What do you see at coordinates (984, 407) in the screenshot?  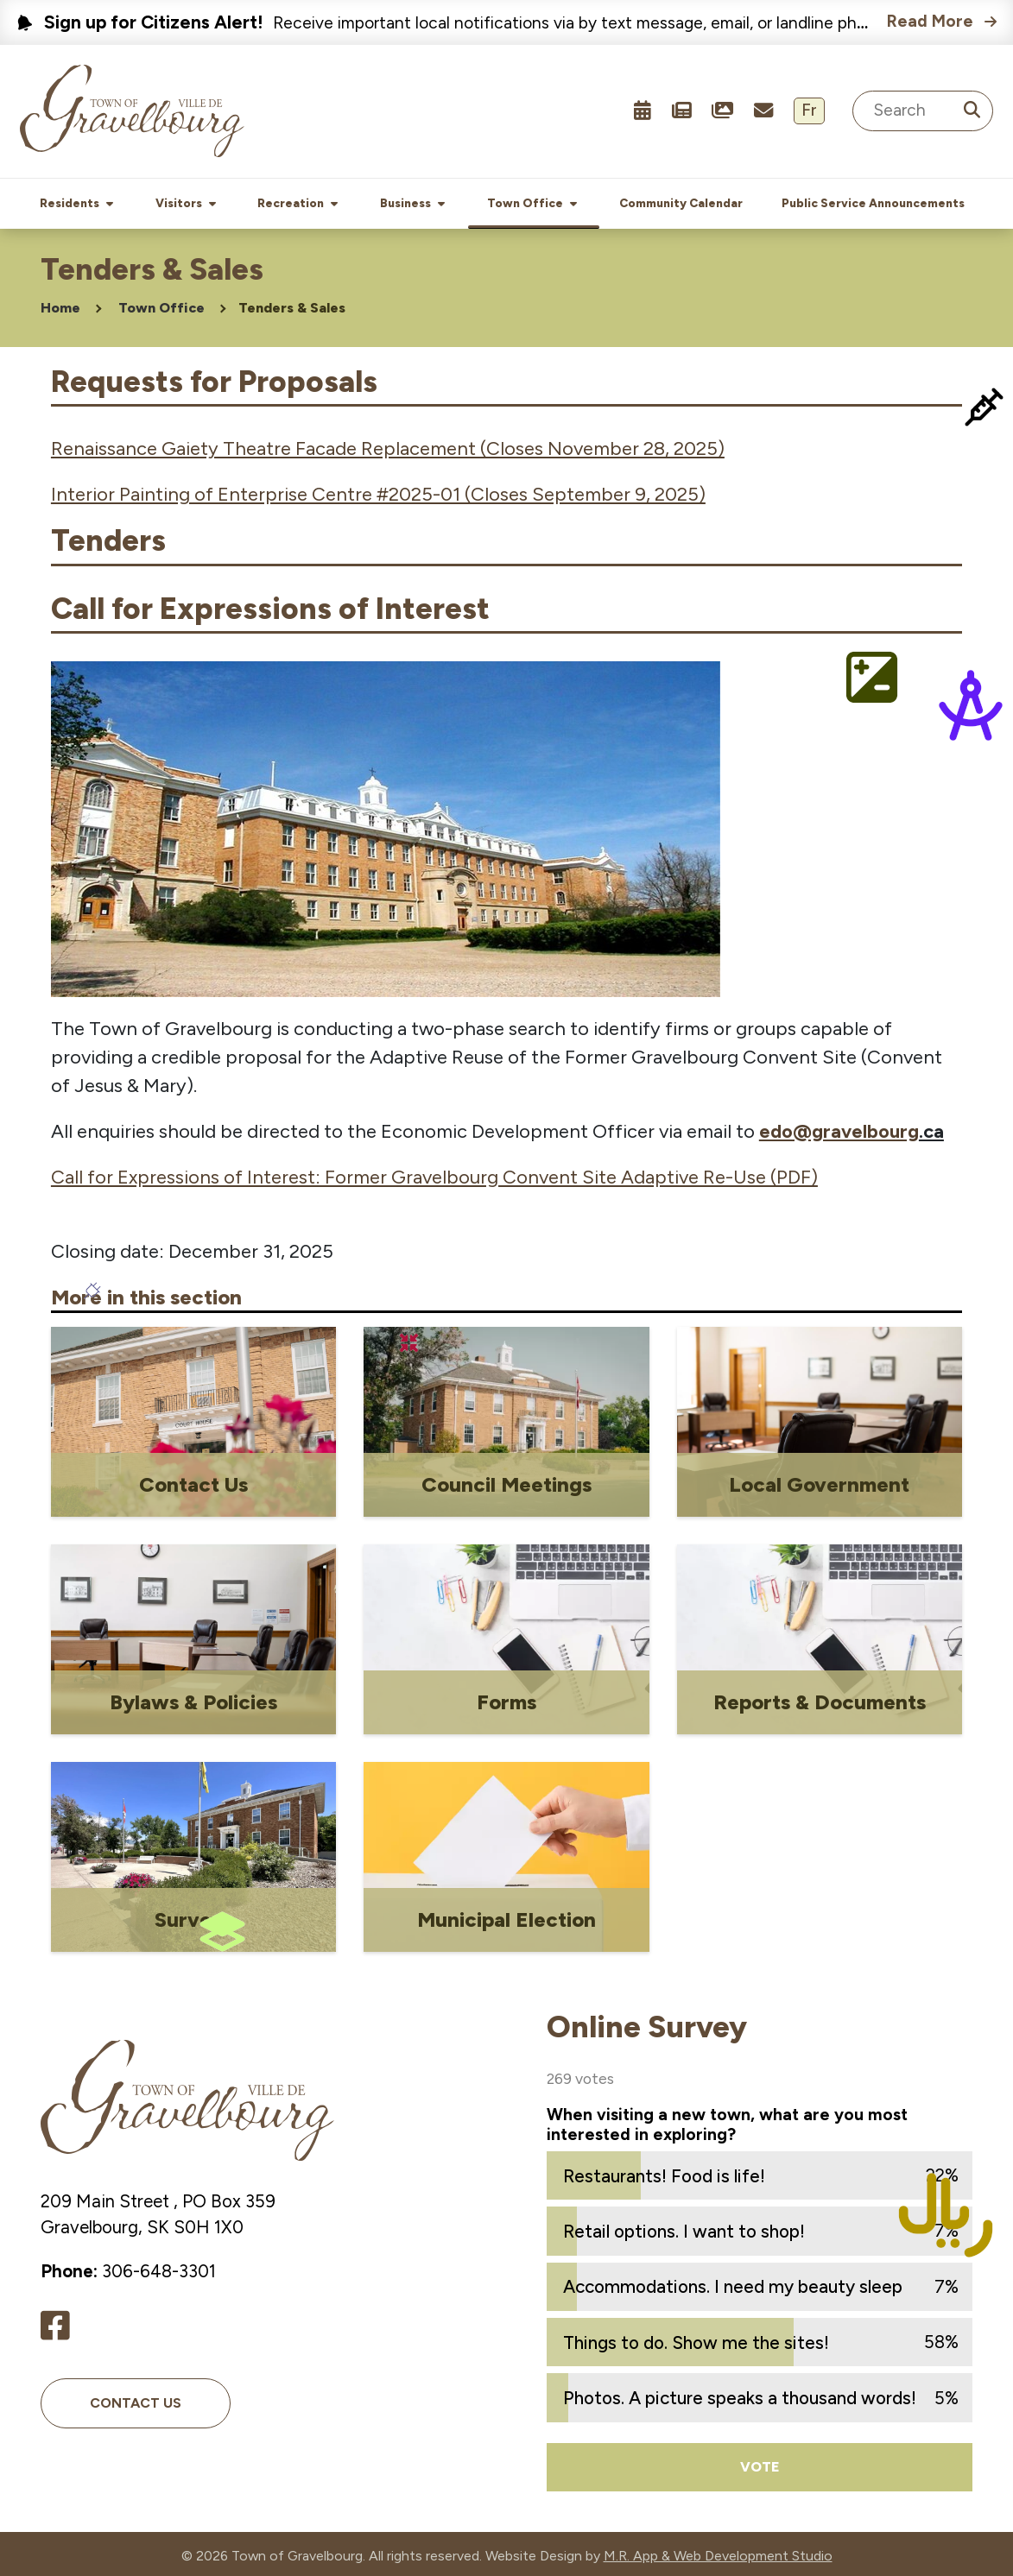 I see `access vaccination records` at bounding box center [984, 407].